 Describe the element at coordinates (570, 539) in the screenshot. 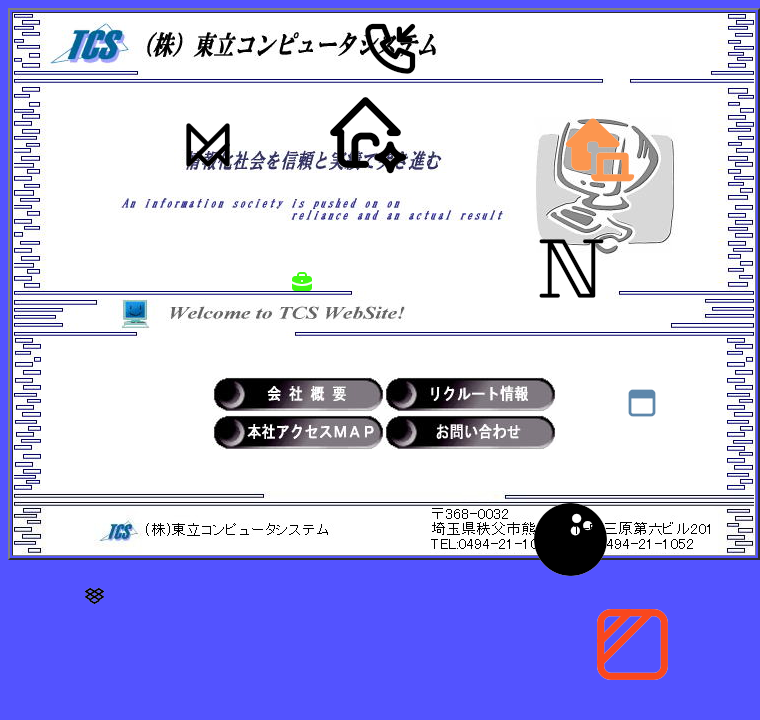

I see `access bowling or sports games` at that location.